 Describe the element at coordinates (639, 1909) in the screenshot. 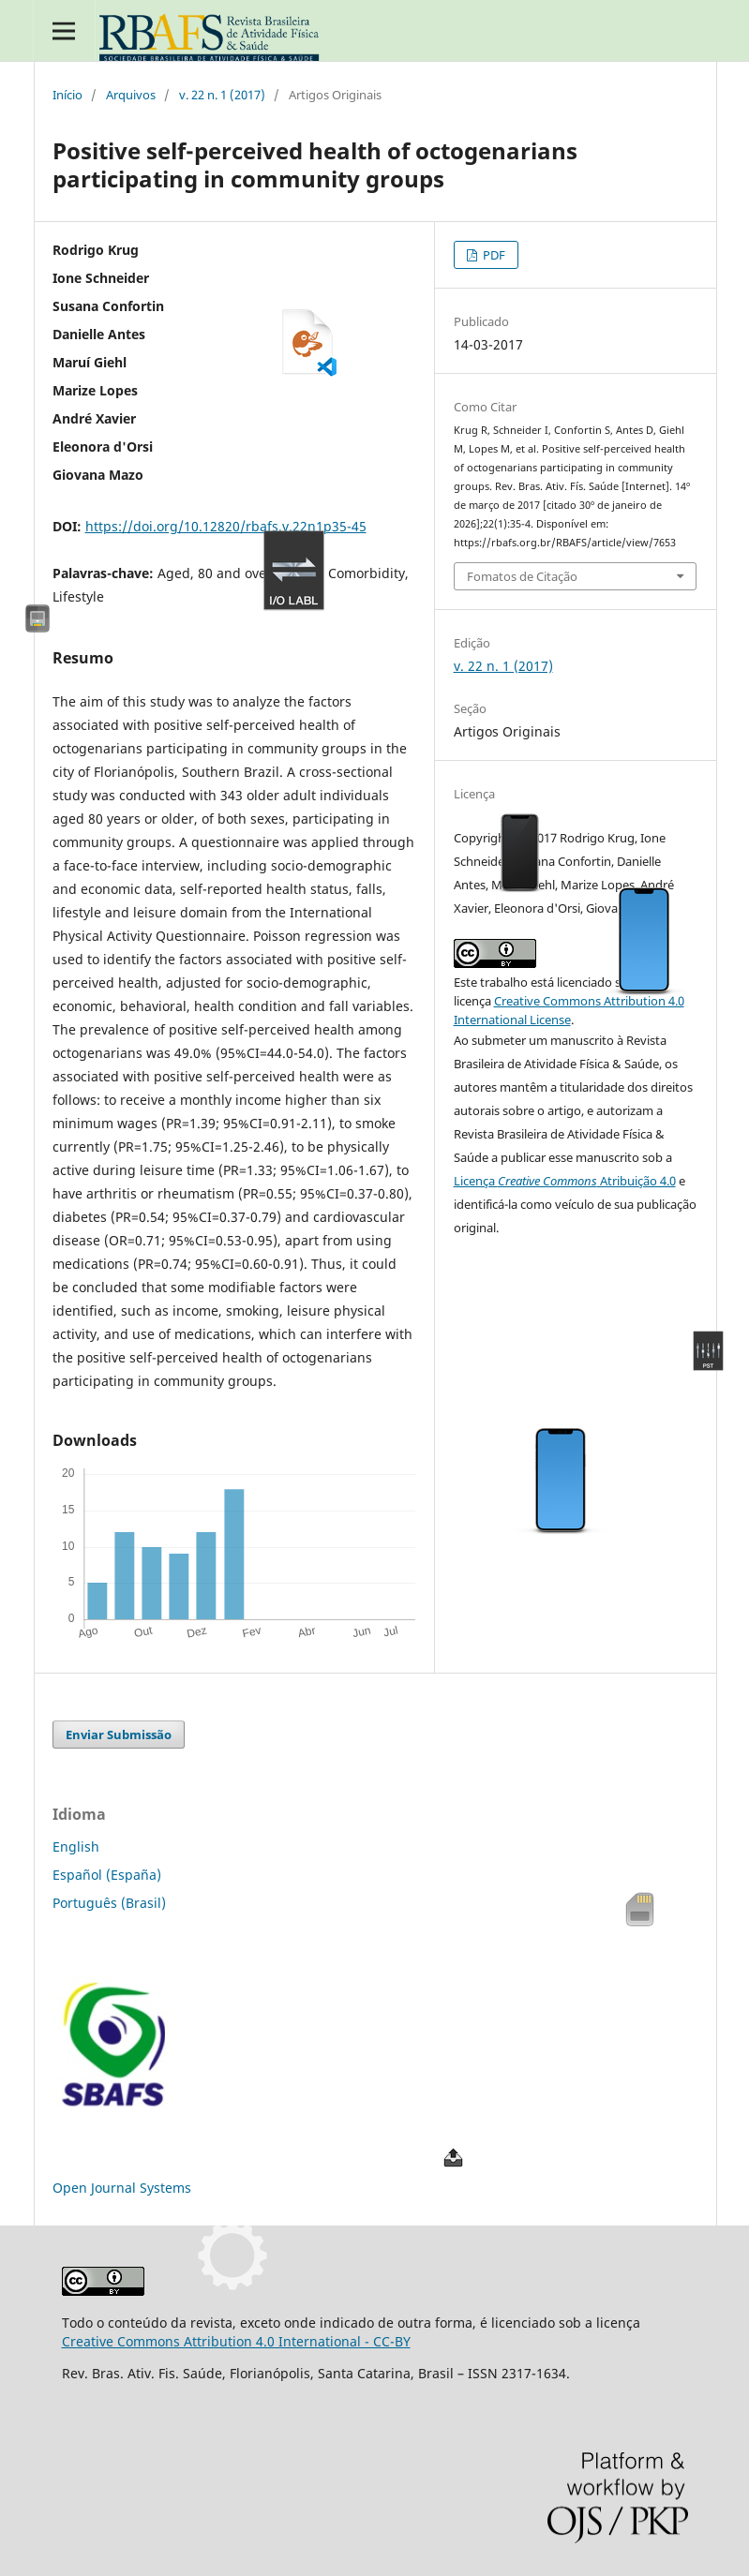

I see `indicates a connected USB flash drive or removable storage` at that location.